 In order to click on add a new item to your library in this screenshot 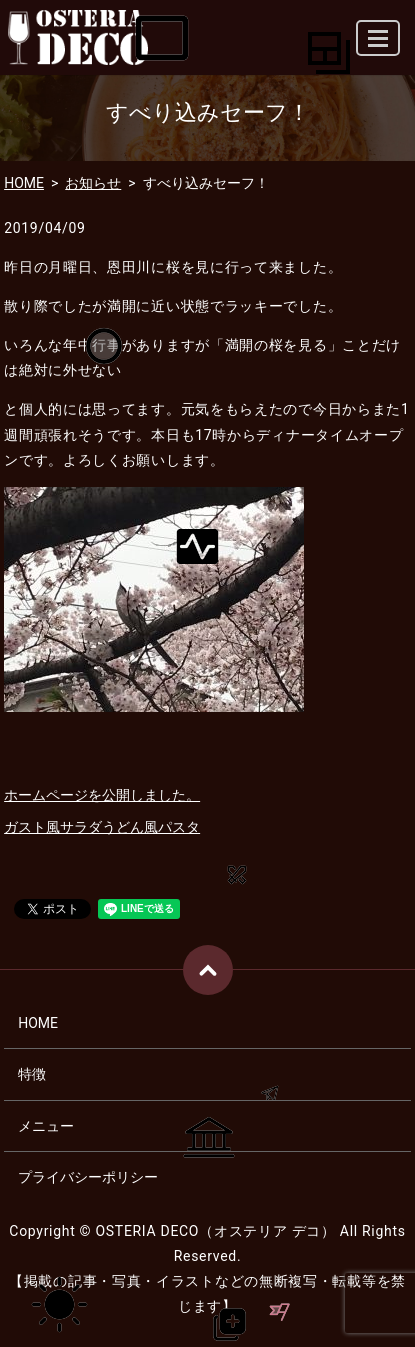, I will do `click(229, 1324)`.